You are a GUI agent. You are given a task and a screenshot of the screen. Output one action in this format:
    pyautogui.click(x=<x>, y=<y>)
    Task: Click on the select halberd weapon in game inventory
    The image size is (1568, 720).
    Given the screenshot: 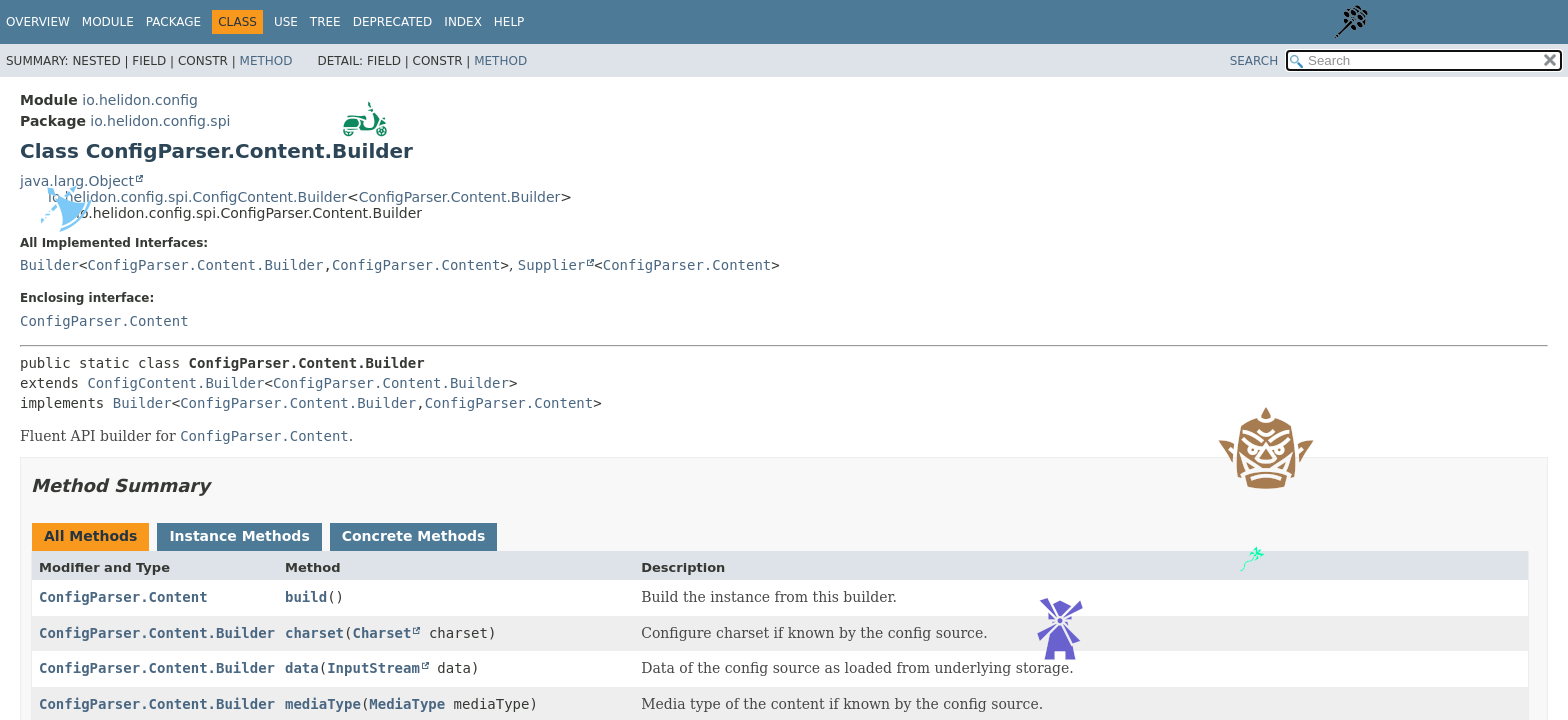 What is the action you would take?
    pyautogui.click(x=66, y=208)
    